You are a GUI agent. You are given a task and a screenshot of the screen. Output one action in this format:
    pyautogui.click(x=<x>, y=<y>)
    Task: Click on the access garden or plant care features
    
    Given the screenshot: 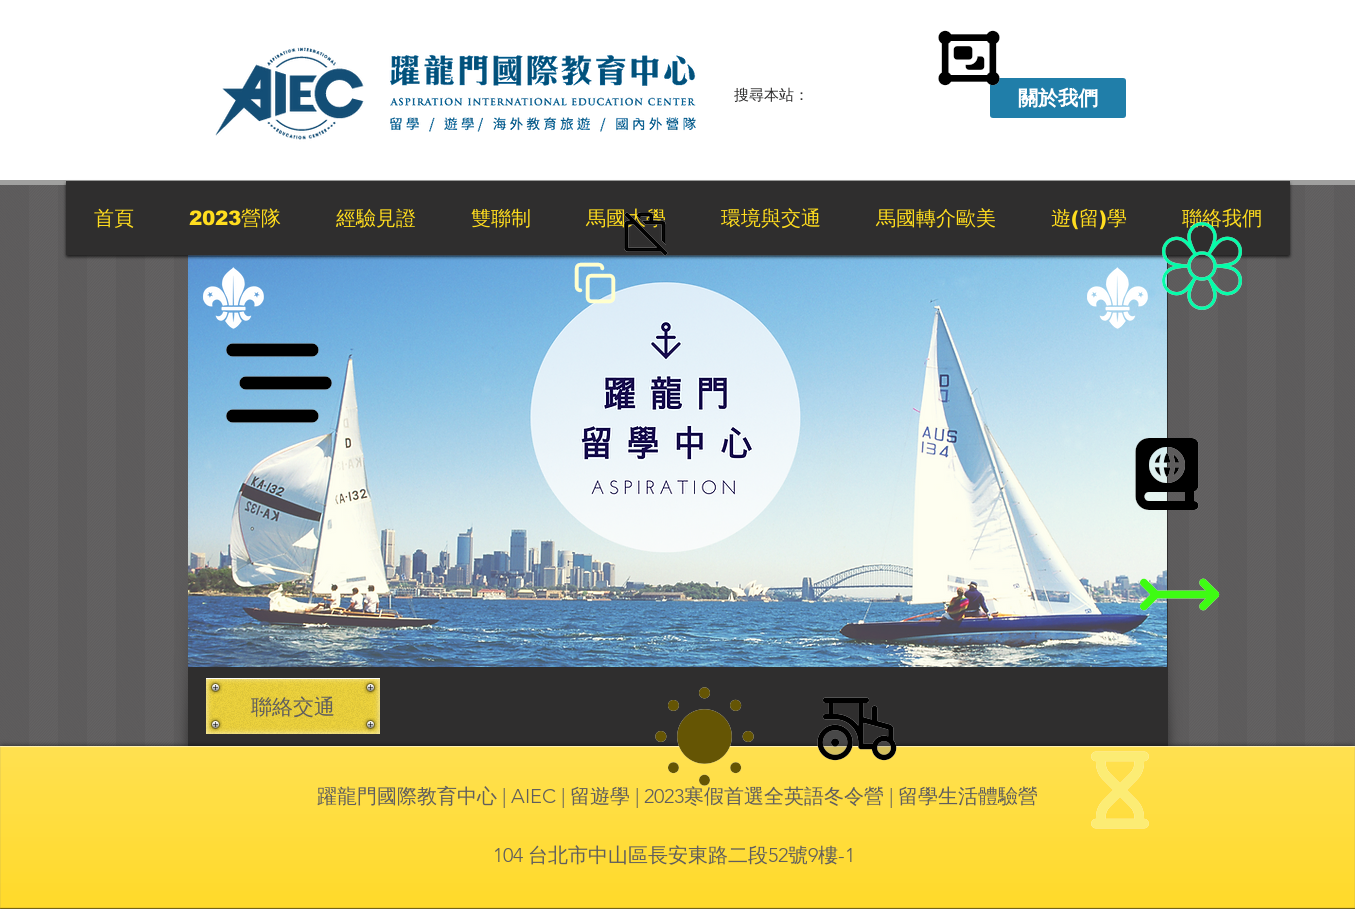 What is the action you would take?
    pyautogui.click(x=1202, y=266)
    